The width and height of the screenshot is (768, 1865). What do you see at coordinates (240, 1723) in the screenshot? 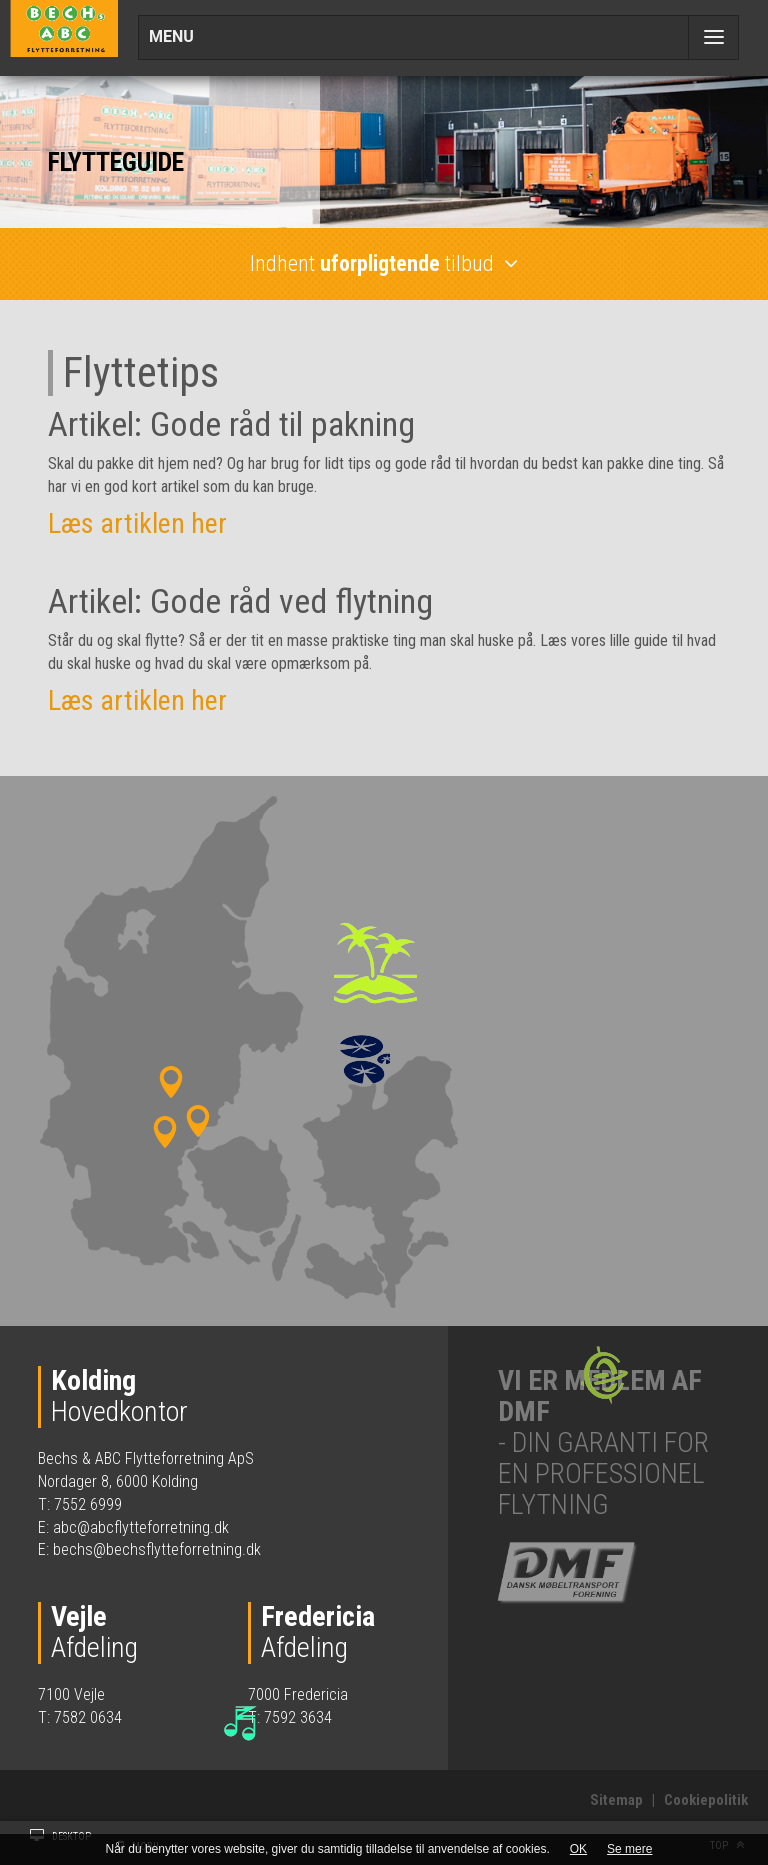
I see `play a glitchy or distorted audio track` at bounding box center [240, 1723].